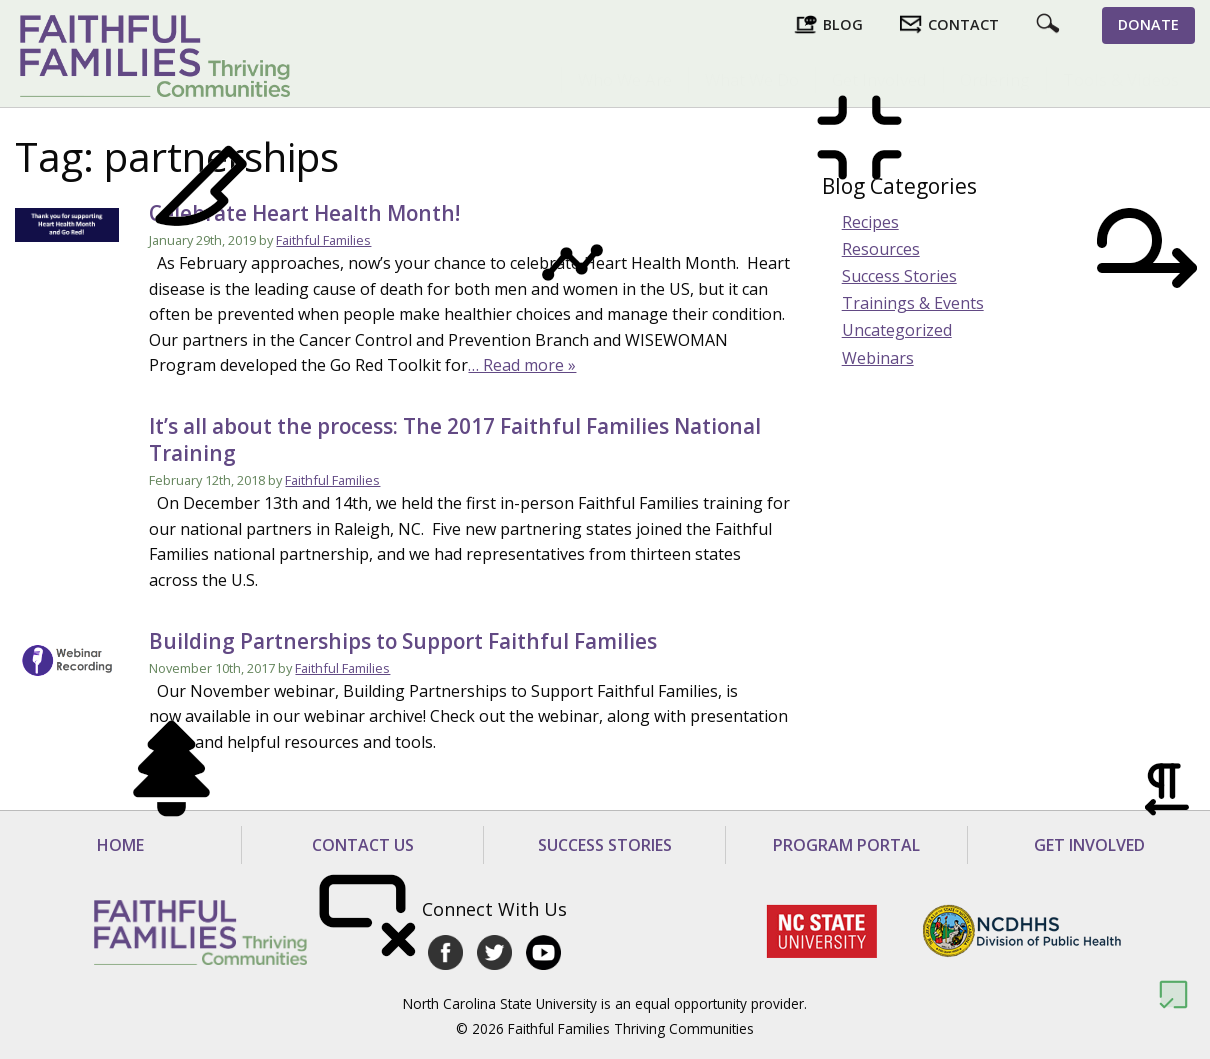  I want to click on minimize or exit fullscreen mode, so click(859, 137).